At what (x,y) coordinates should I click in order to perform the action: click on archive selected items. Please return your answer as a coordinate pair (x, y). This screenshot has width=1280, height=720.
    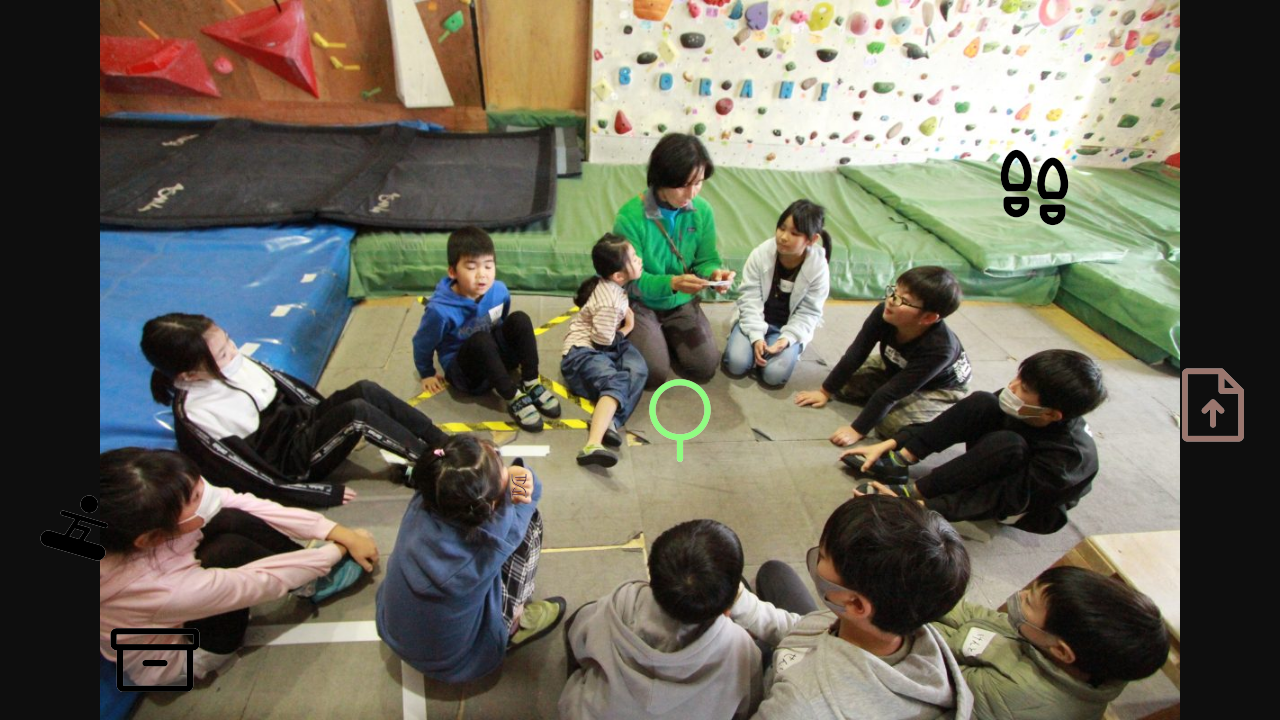
    Looking at the image, I should click on (155, 660).